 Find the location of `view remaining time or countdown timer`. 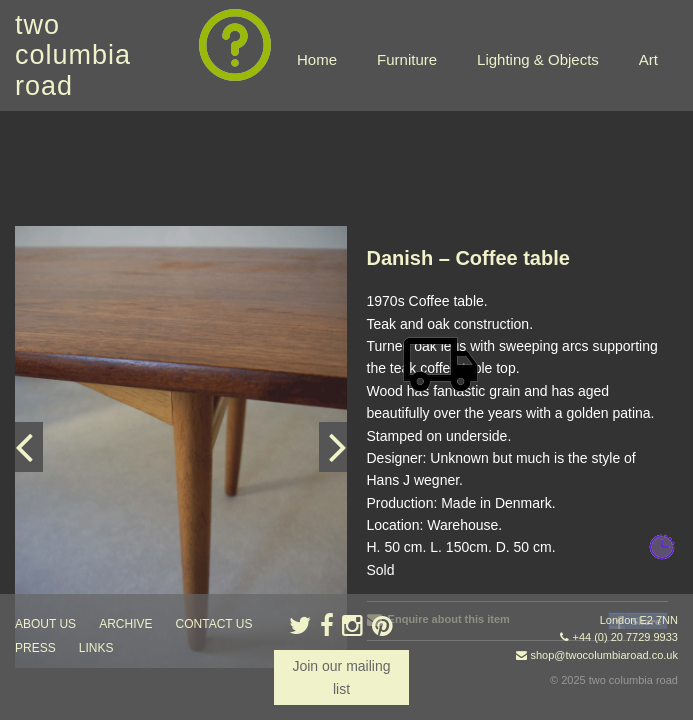

view remaining time or countdown timer is located at coordinates (662, 547).